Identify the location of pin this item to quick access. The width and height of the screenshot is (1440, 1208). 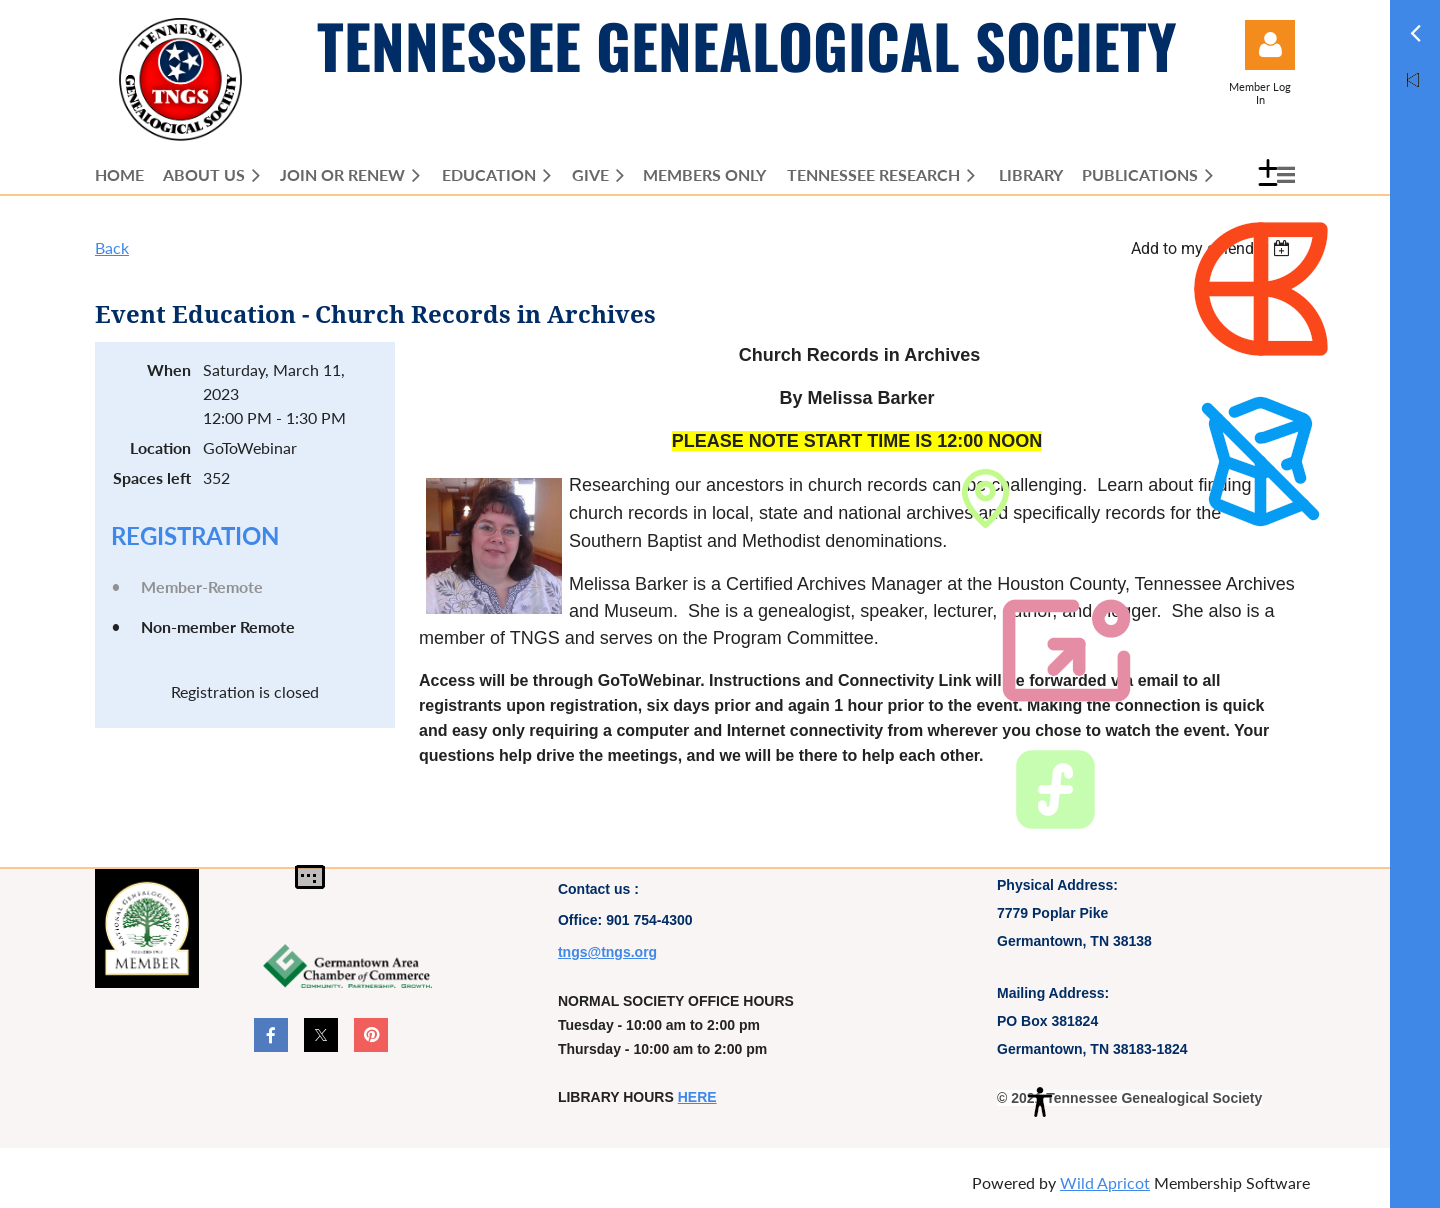
(1066, 650).